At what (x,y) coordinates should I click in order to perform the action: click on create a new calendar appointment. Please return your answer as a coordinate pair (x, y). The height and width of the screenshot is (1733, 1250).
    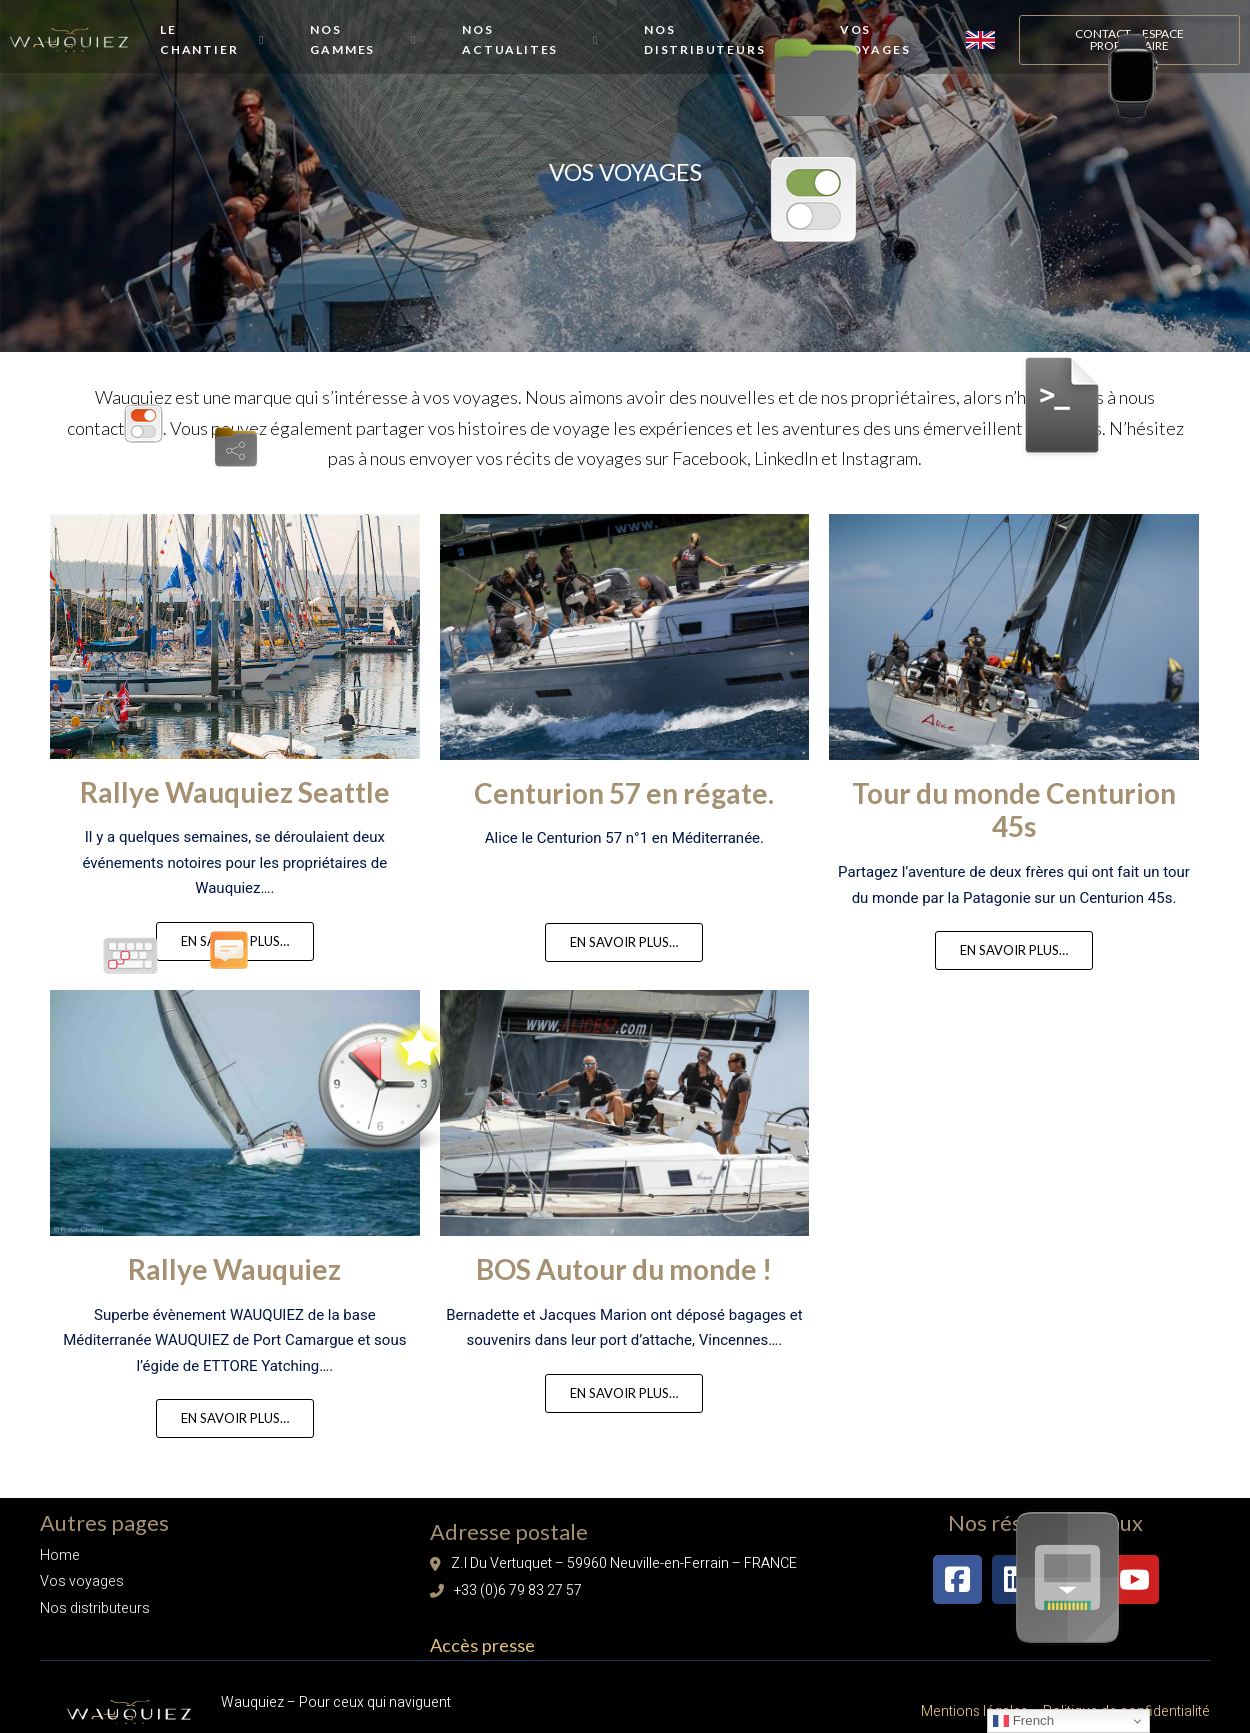
    Looking at the image, I should click on (383, 1084).